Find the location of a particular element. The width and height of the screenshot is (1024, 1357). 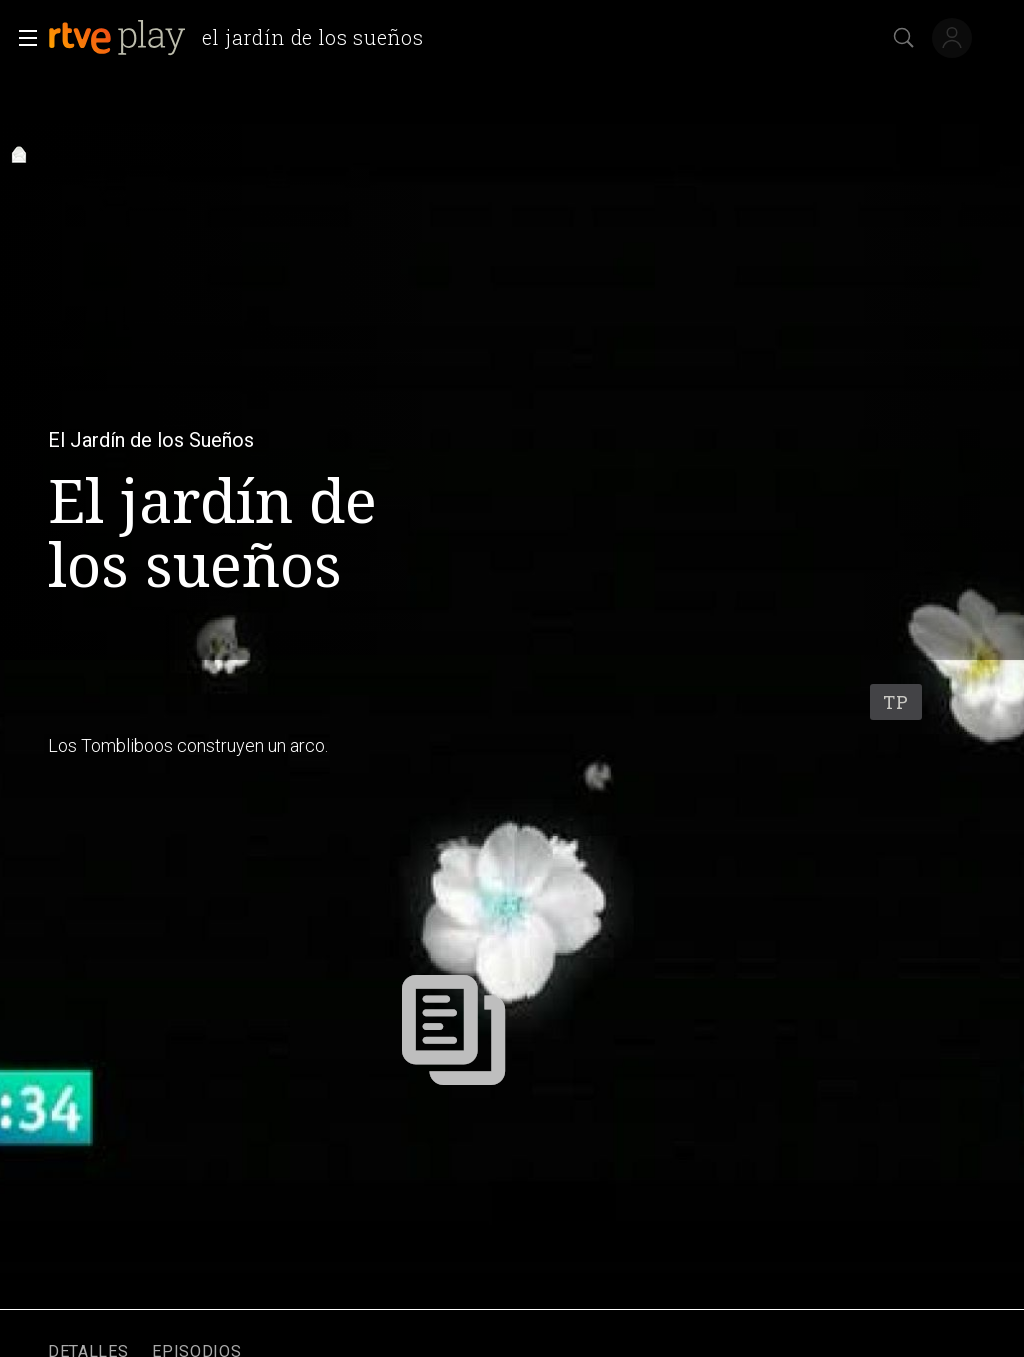

view documents or files is located at coordinates (457, 1030).